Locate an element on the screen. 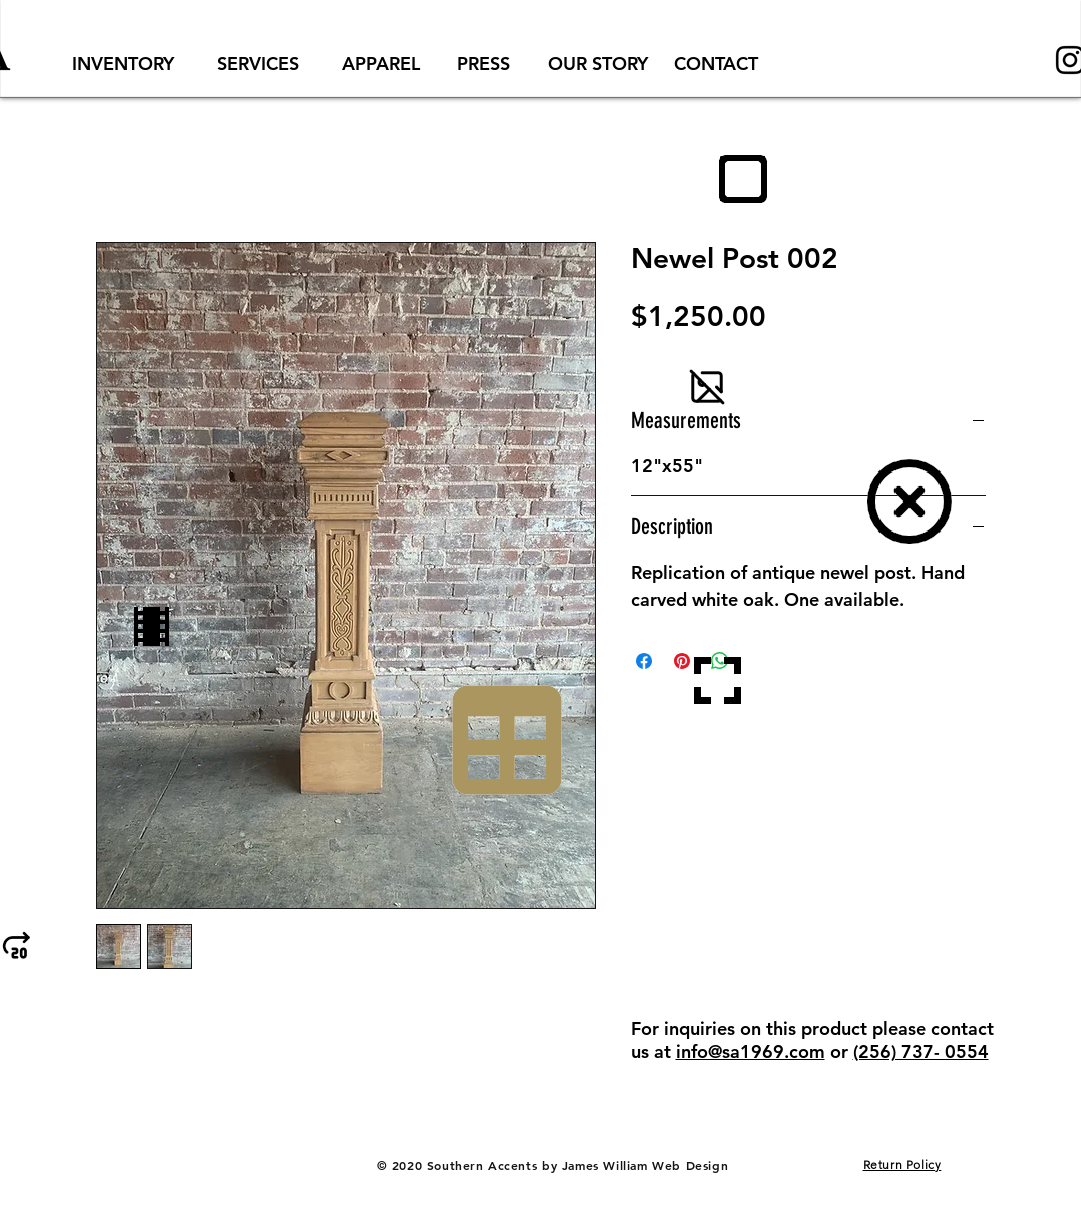 This screenshot has height=1206, width=1081. dismiss or close a dialog is located at coordinates (909, 501).